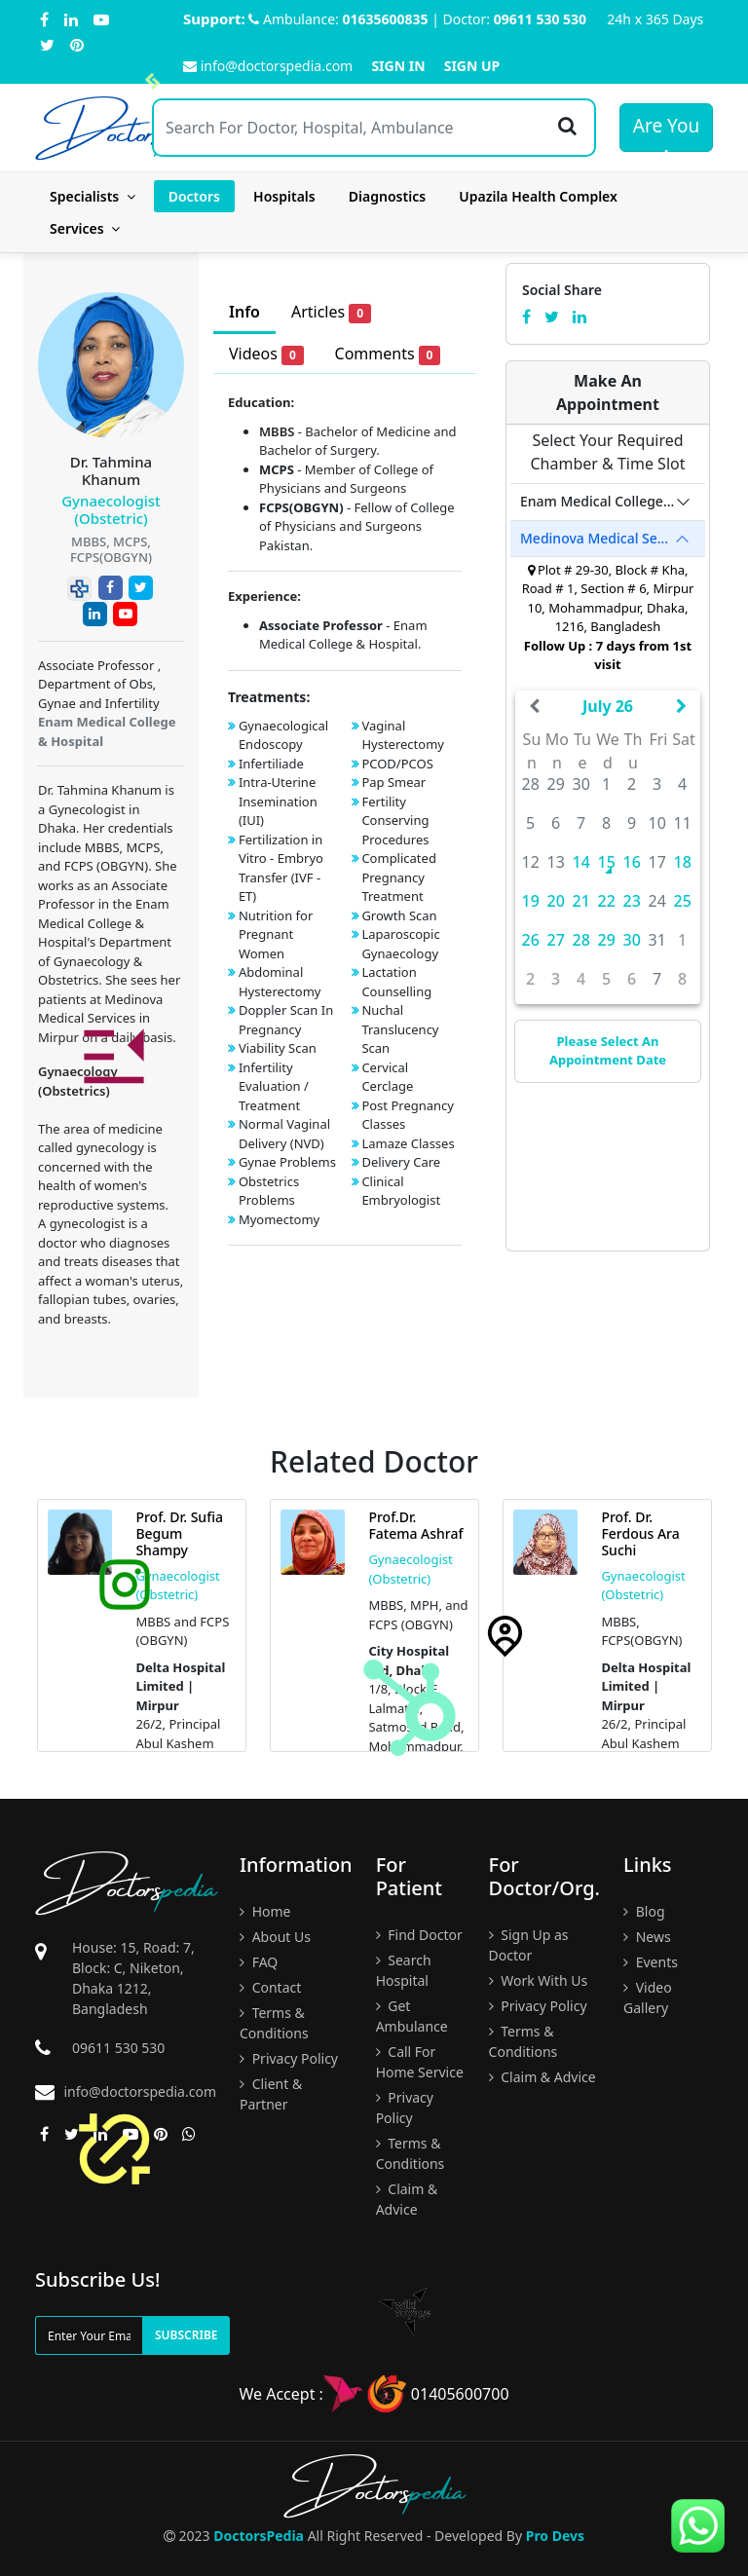 Image resolution: width=748 pixels, height=2576 pixels. What do you see at coordinates (152, 81) in the screenshot?
I see `visit sitepoint website or resources` at bounding box center [152, 81].